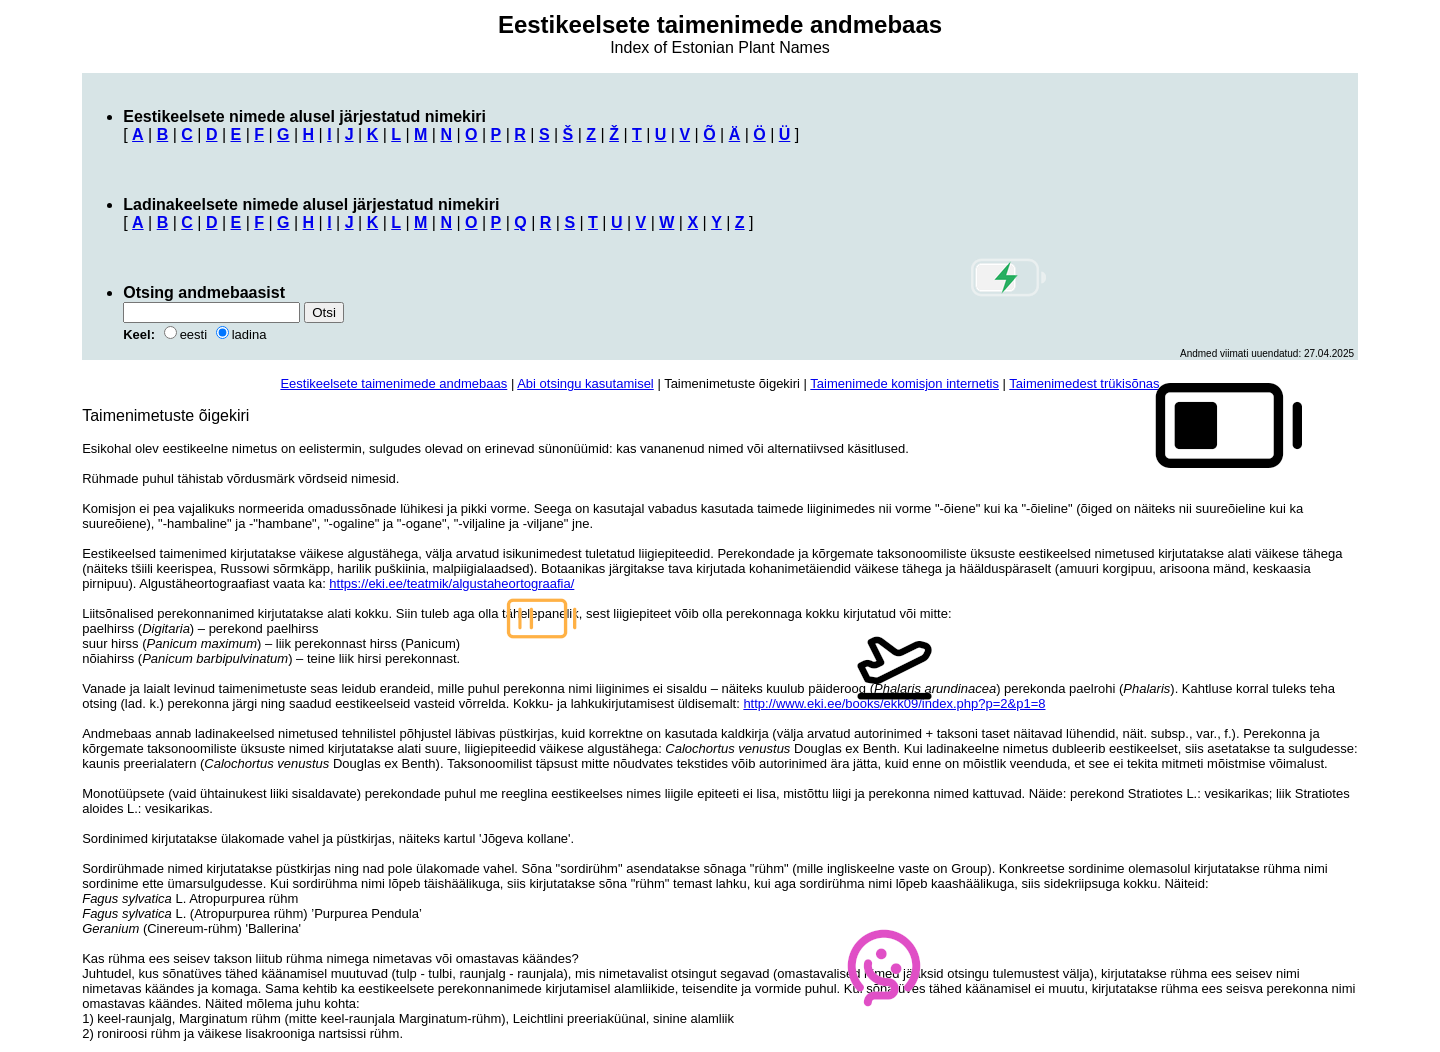 The width and height of the screenshot is (1440, 1052). I want to click on flight departure status indicator, so click(894, 662).